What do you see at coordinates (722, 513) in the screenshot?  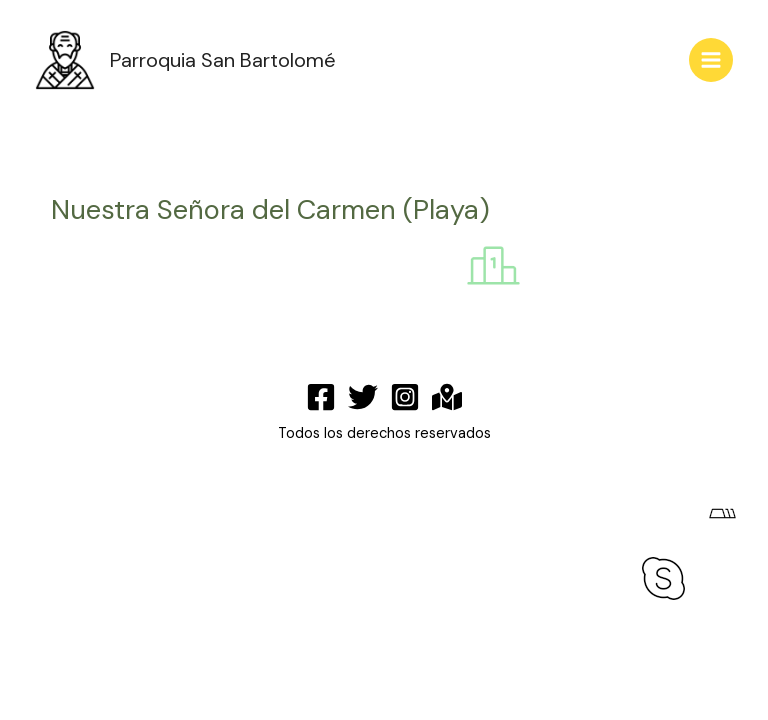 I see `switch between open tabs` at bounding box center [722, 513].